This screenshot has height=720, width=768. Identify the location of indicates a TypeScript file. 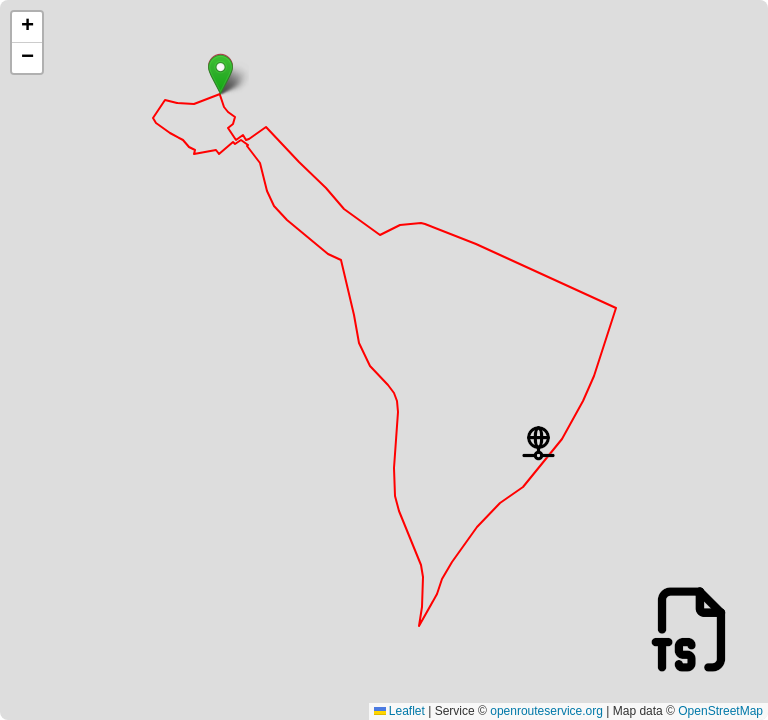
(691, 629).